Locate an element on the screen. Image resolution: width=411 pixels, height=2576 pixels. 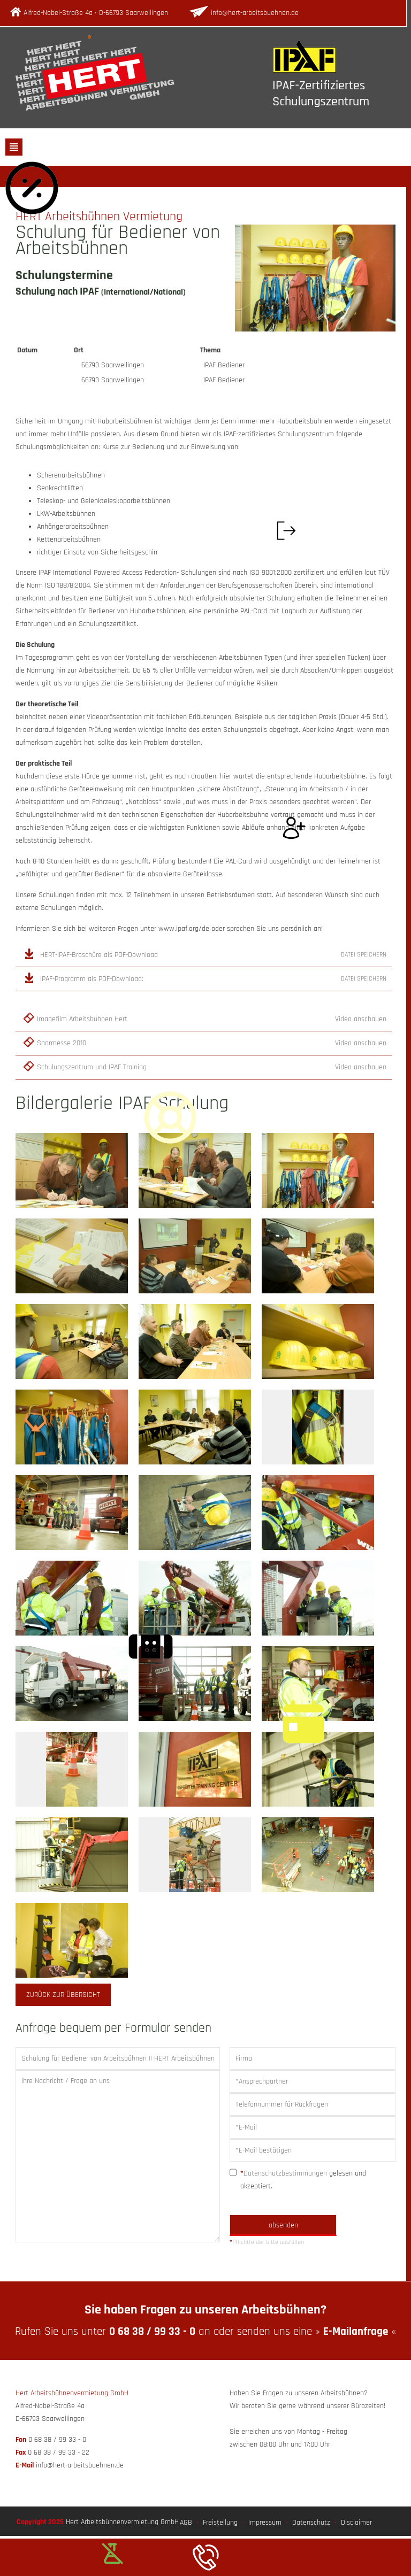
no wifi signal available is located at coordinates (89, 25).